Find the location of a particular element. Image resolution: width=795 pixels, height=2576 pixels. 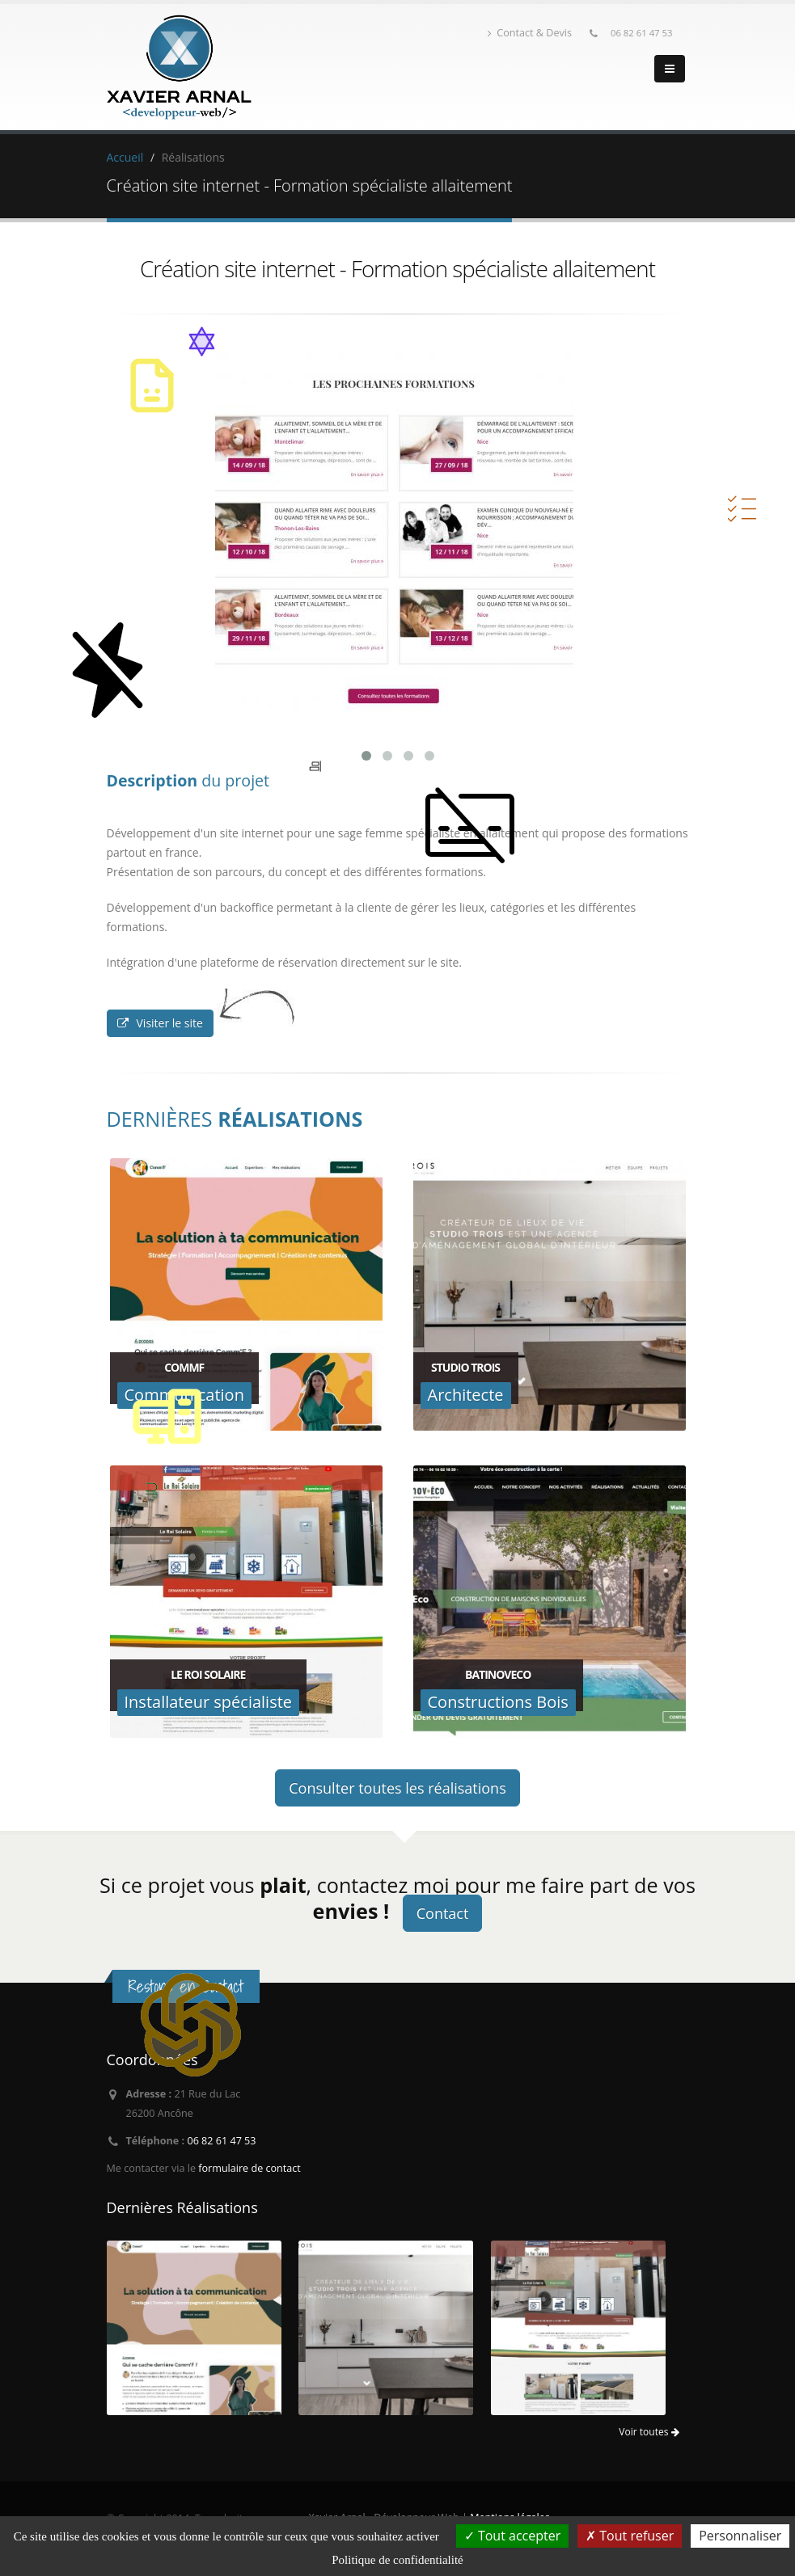

indicates jewish or hebrew-related content is located at coordinates (201, 341).